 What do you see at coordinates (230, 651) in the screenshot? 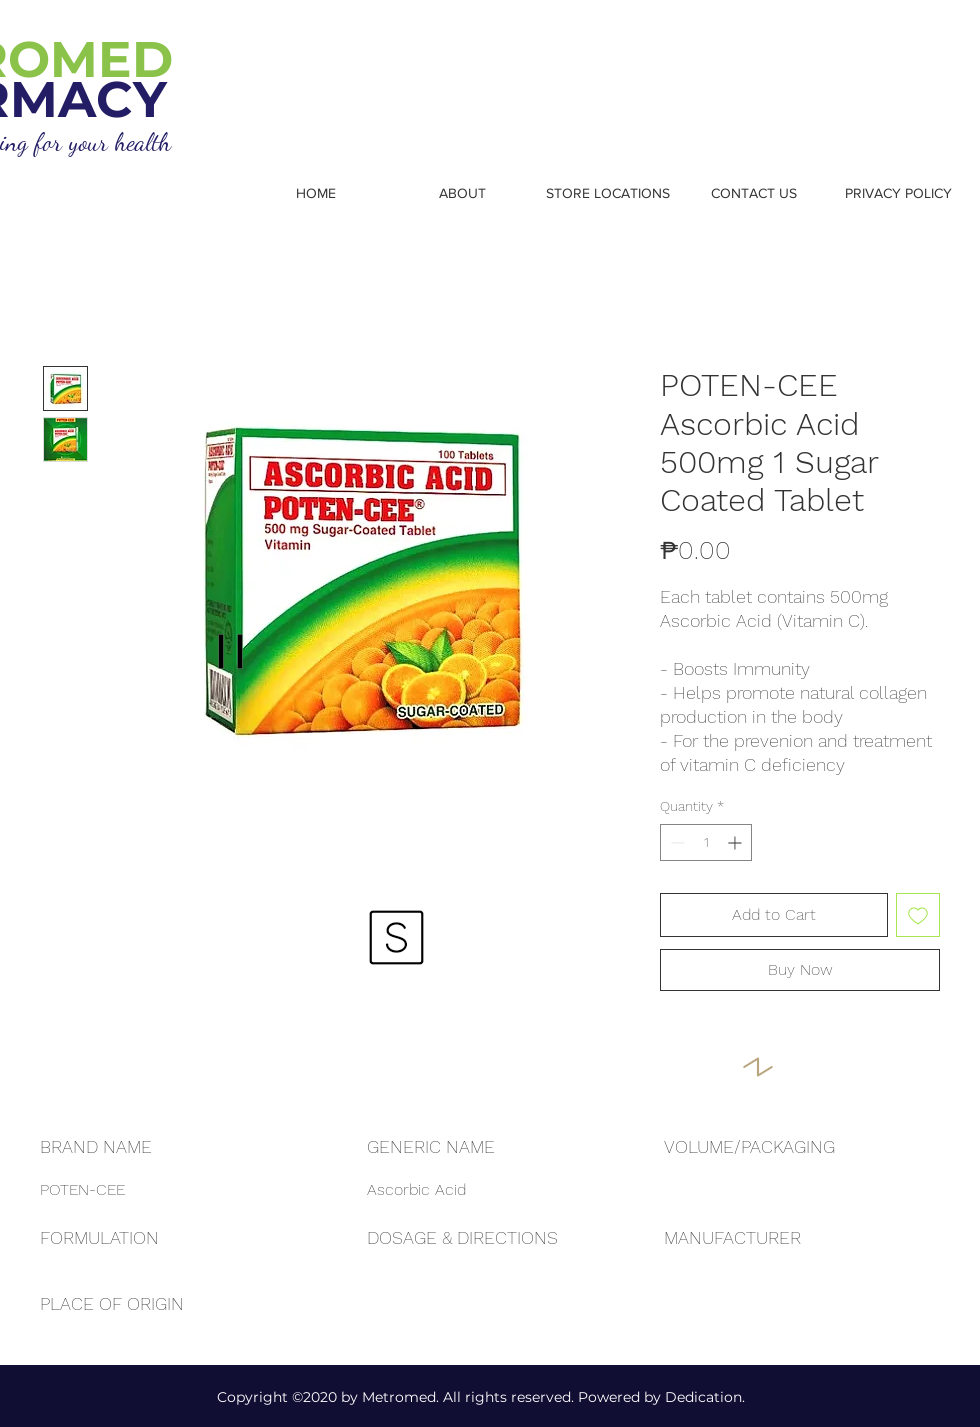
I see `pause debugging session` at bounding box center [230, 651].